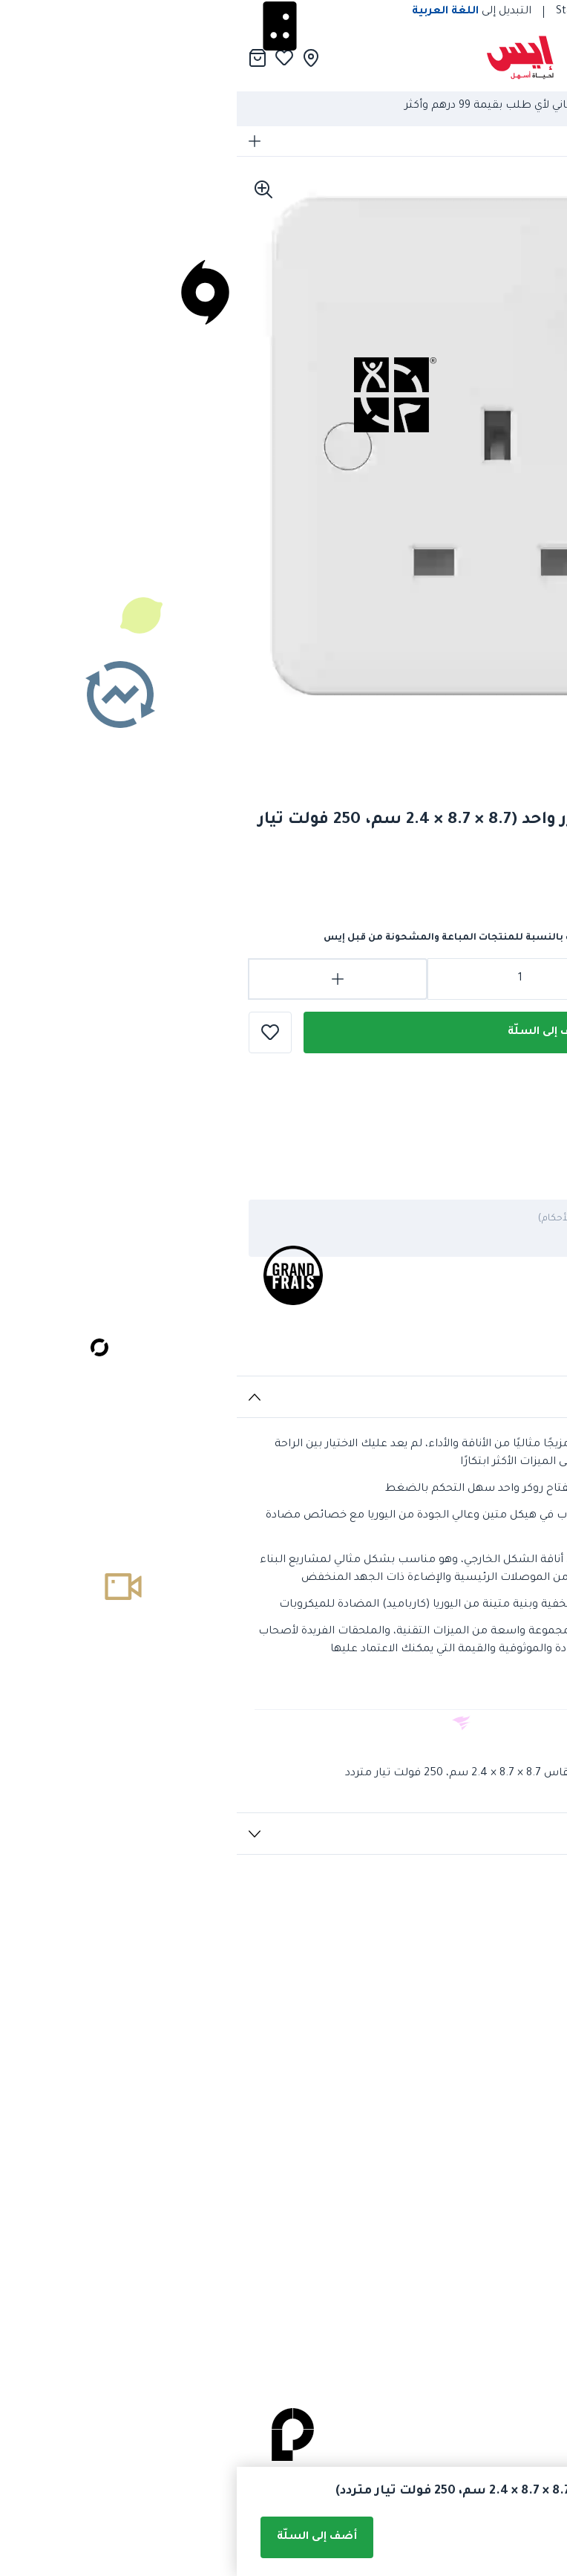 The height and width of the screenshot is (2576, 567). I want to click on open the geocaching app, so click(395, 394).